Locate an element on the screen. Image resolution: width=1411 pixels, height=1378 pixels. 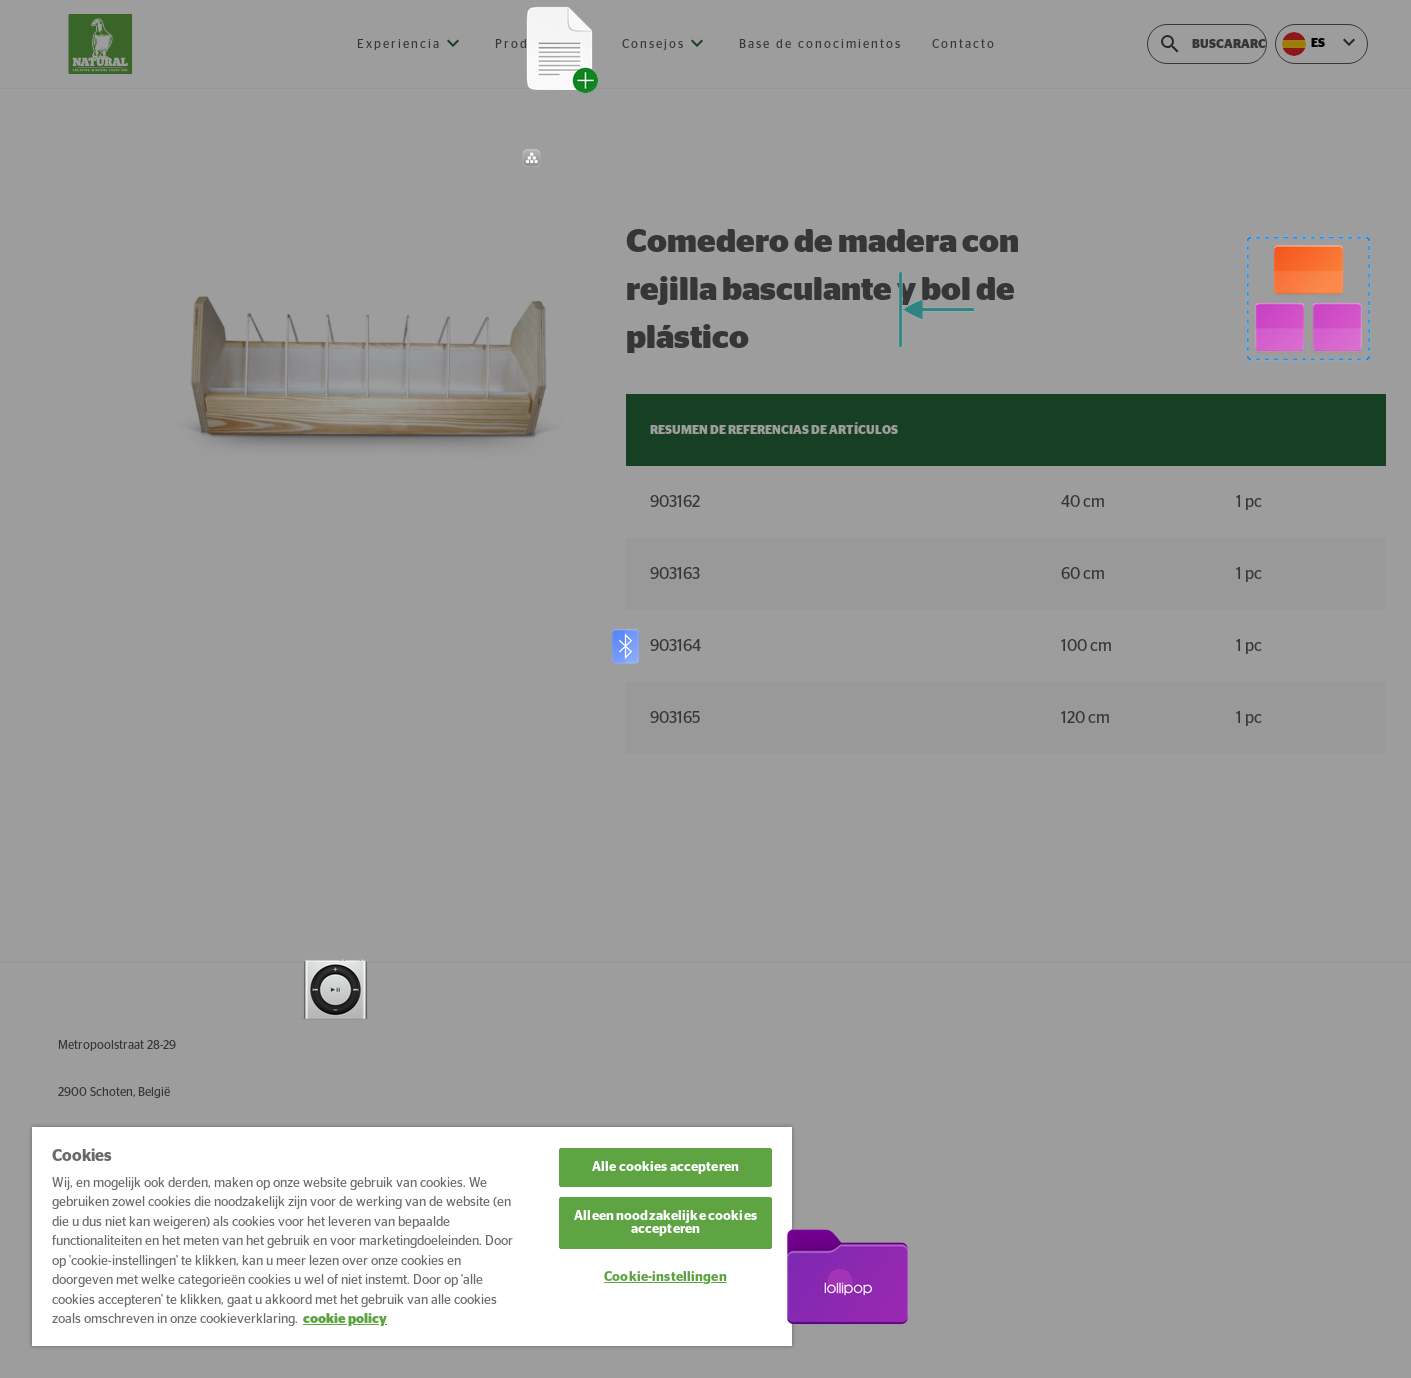
open android lollipop system folder is located at coordinates (847, 1280).